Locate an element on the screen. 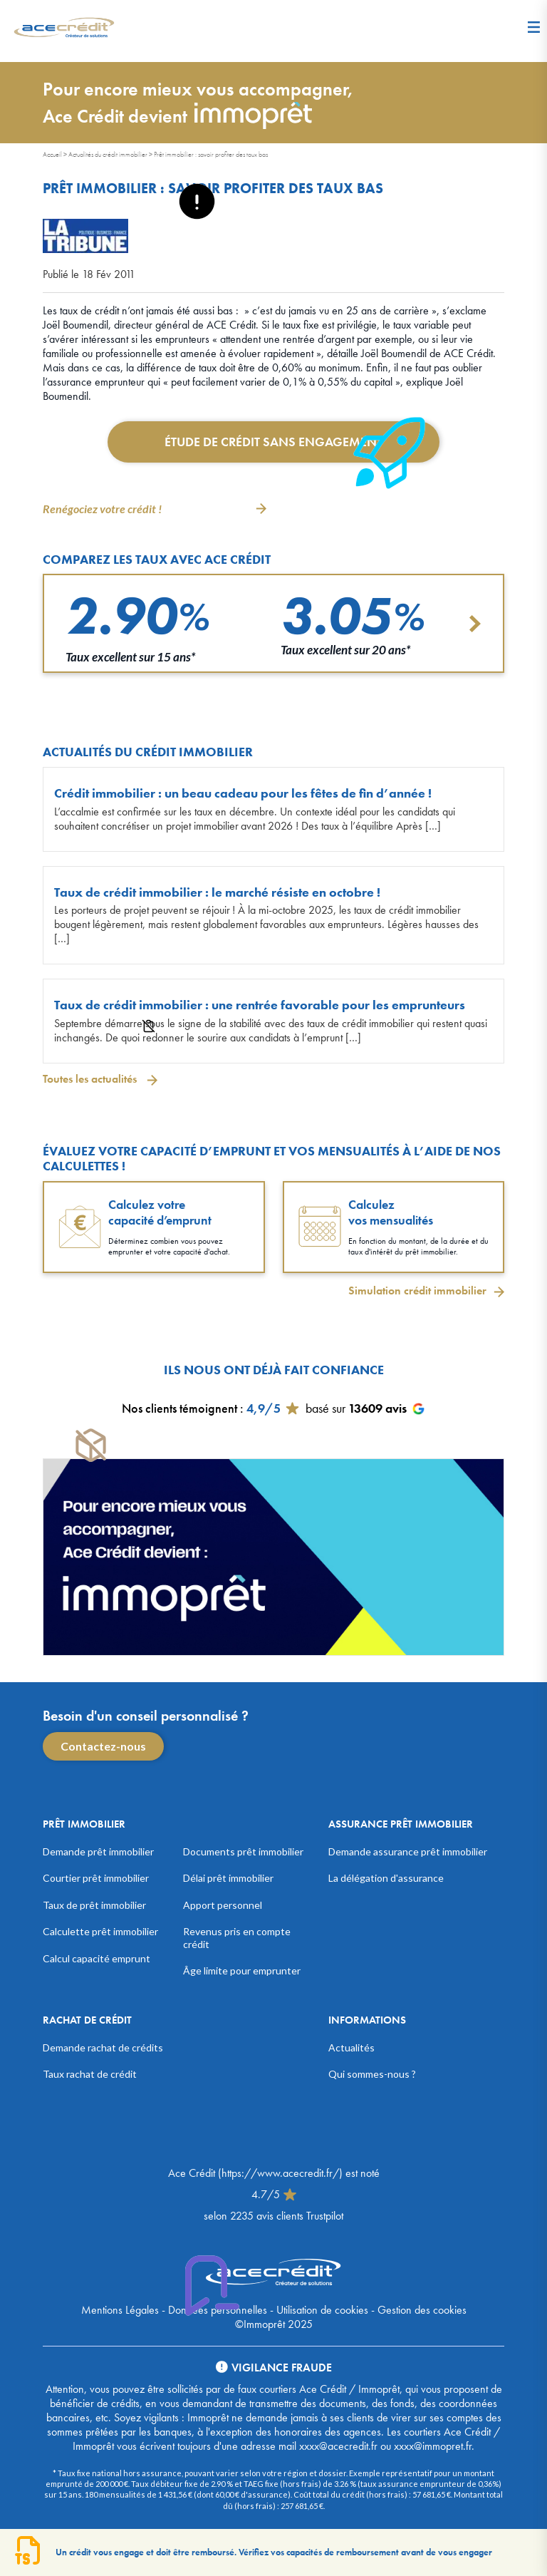  indicates a TypeScript file is located at coordinates (28, 2550).